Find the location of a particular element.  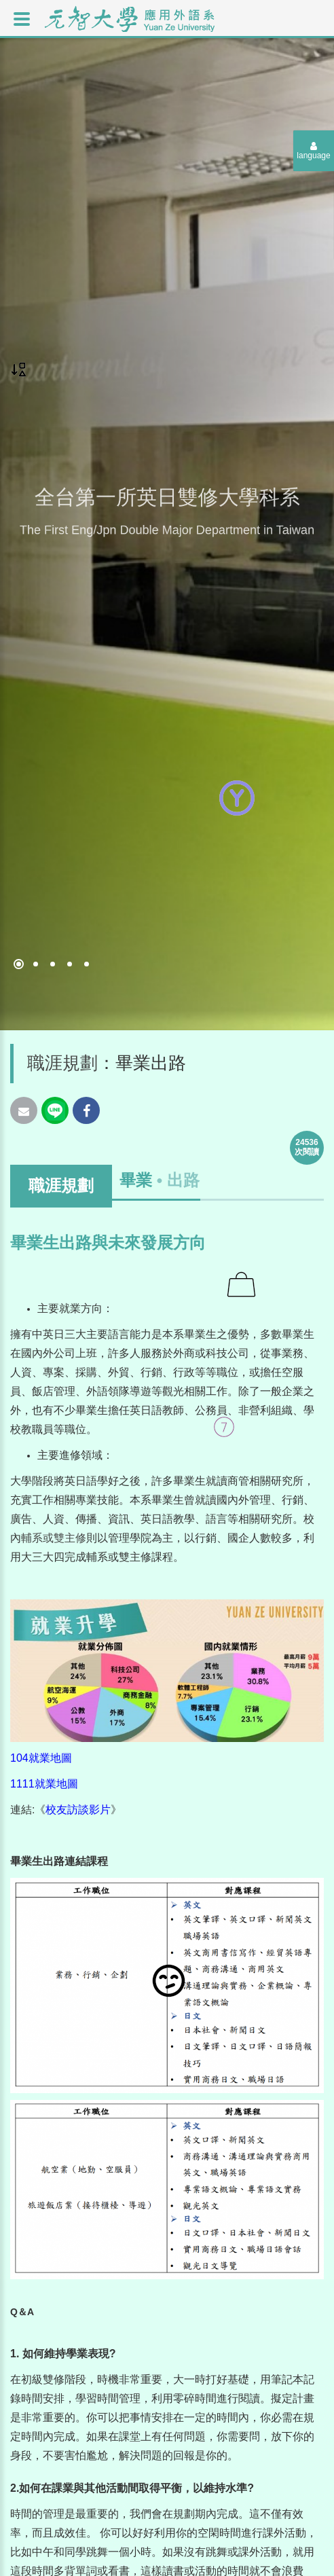

sort items in ascending order is located at coordinates (18, 369).